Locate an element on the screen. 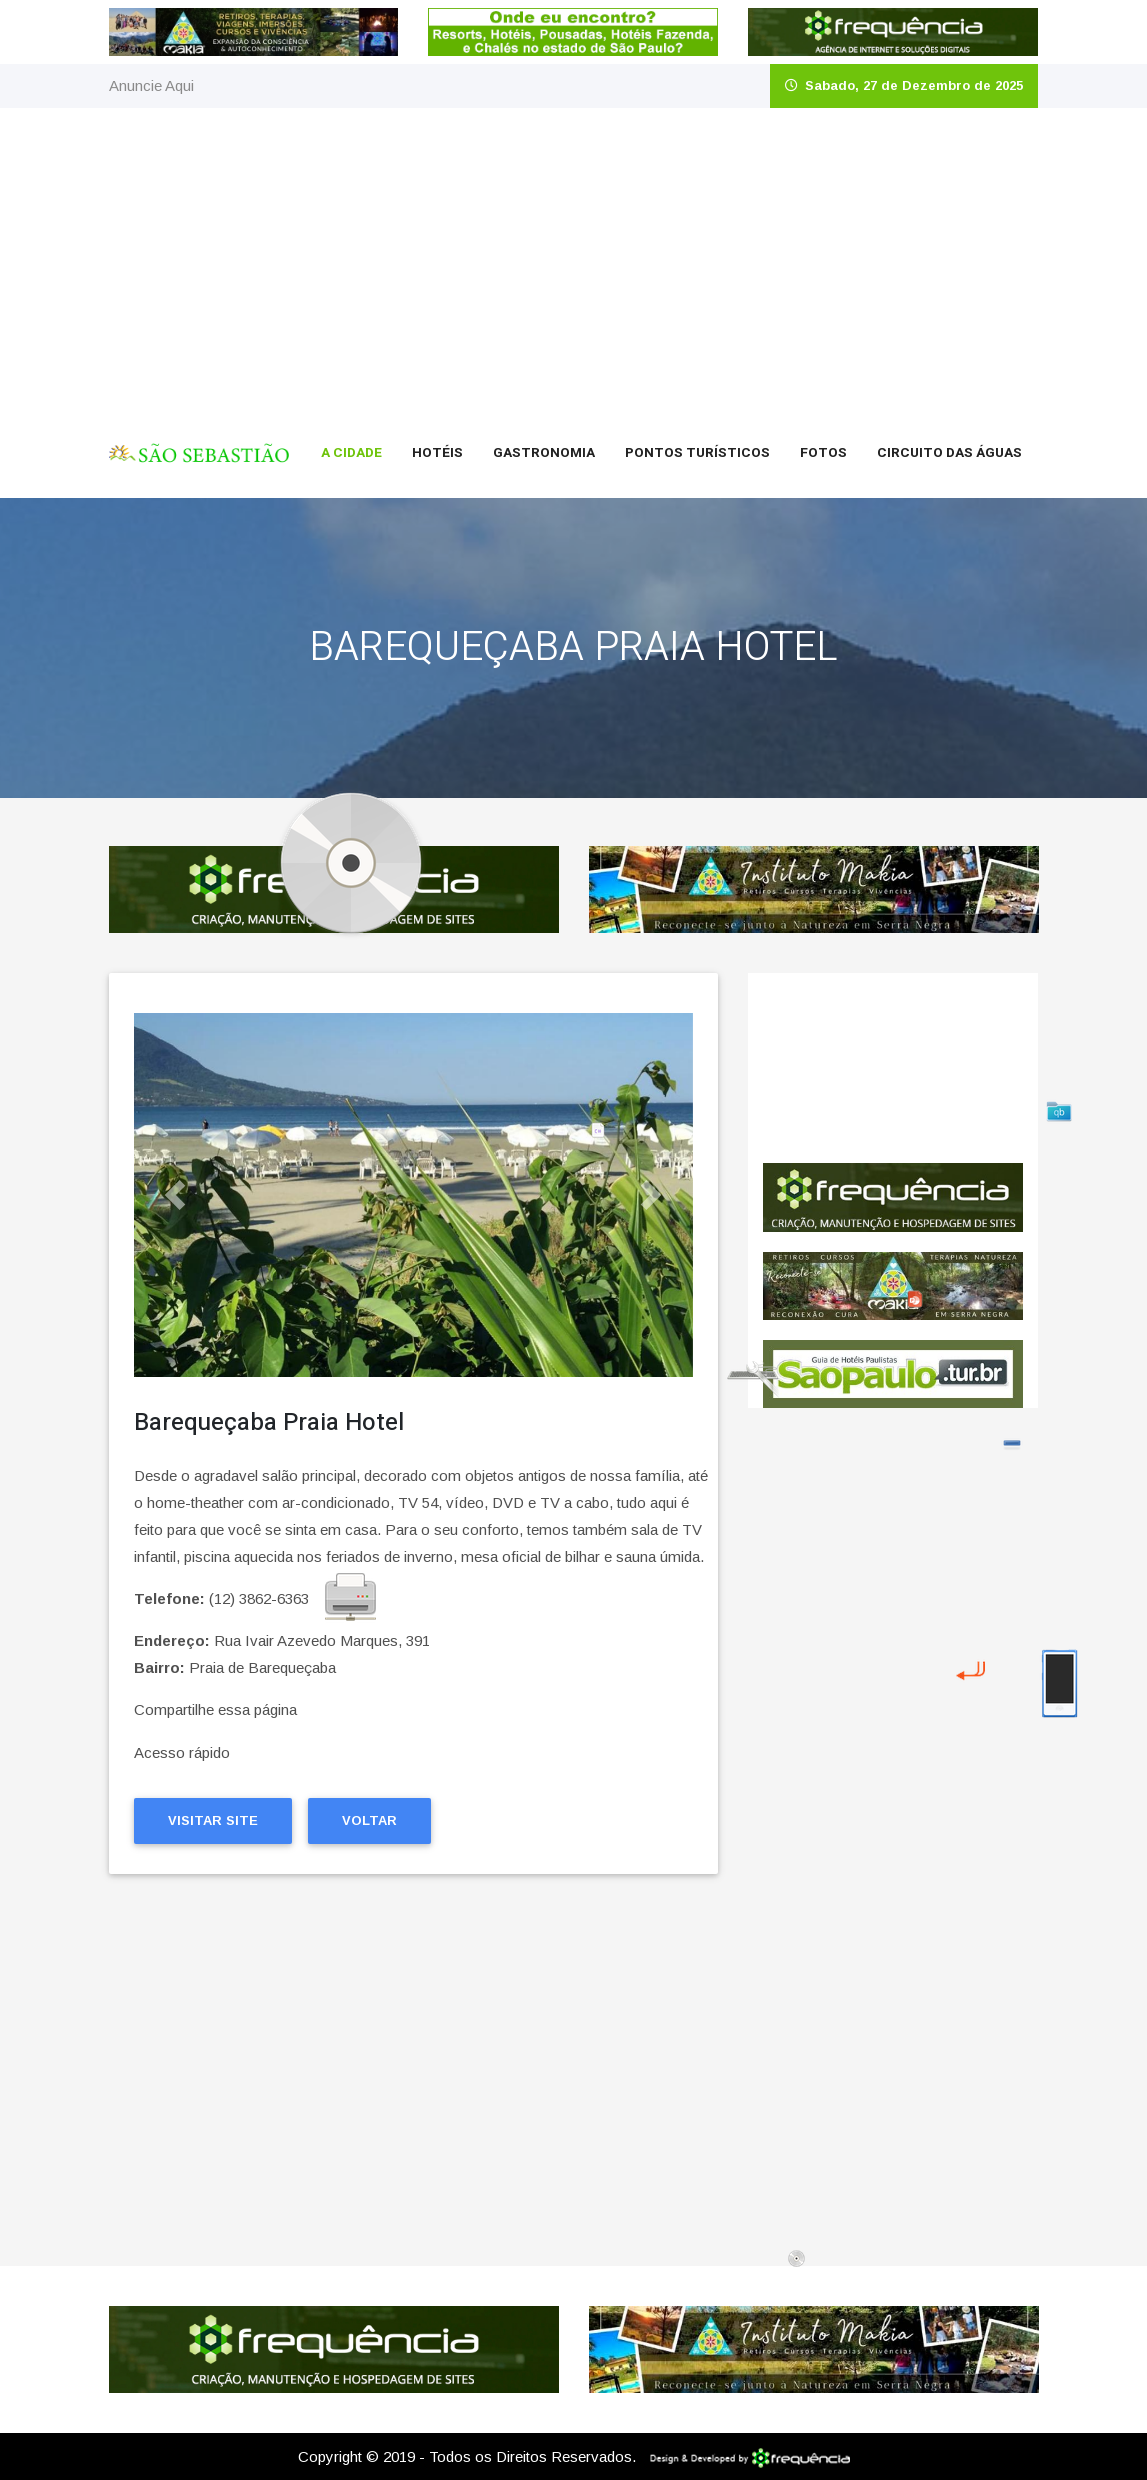  indicates a blank CD-R disc ready for burning is located at coordinates (351, 863).